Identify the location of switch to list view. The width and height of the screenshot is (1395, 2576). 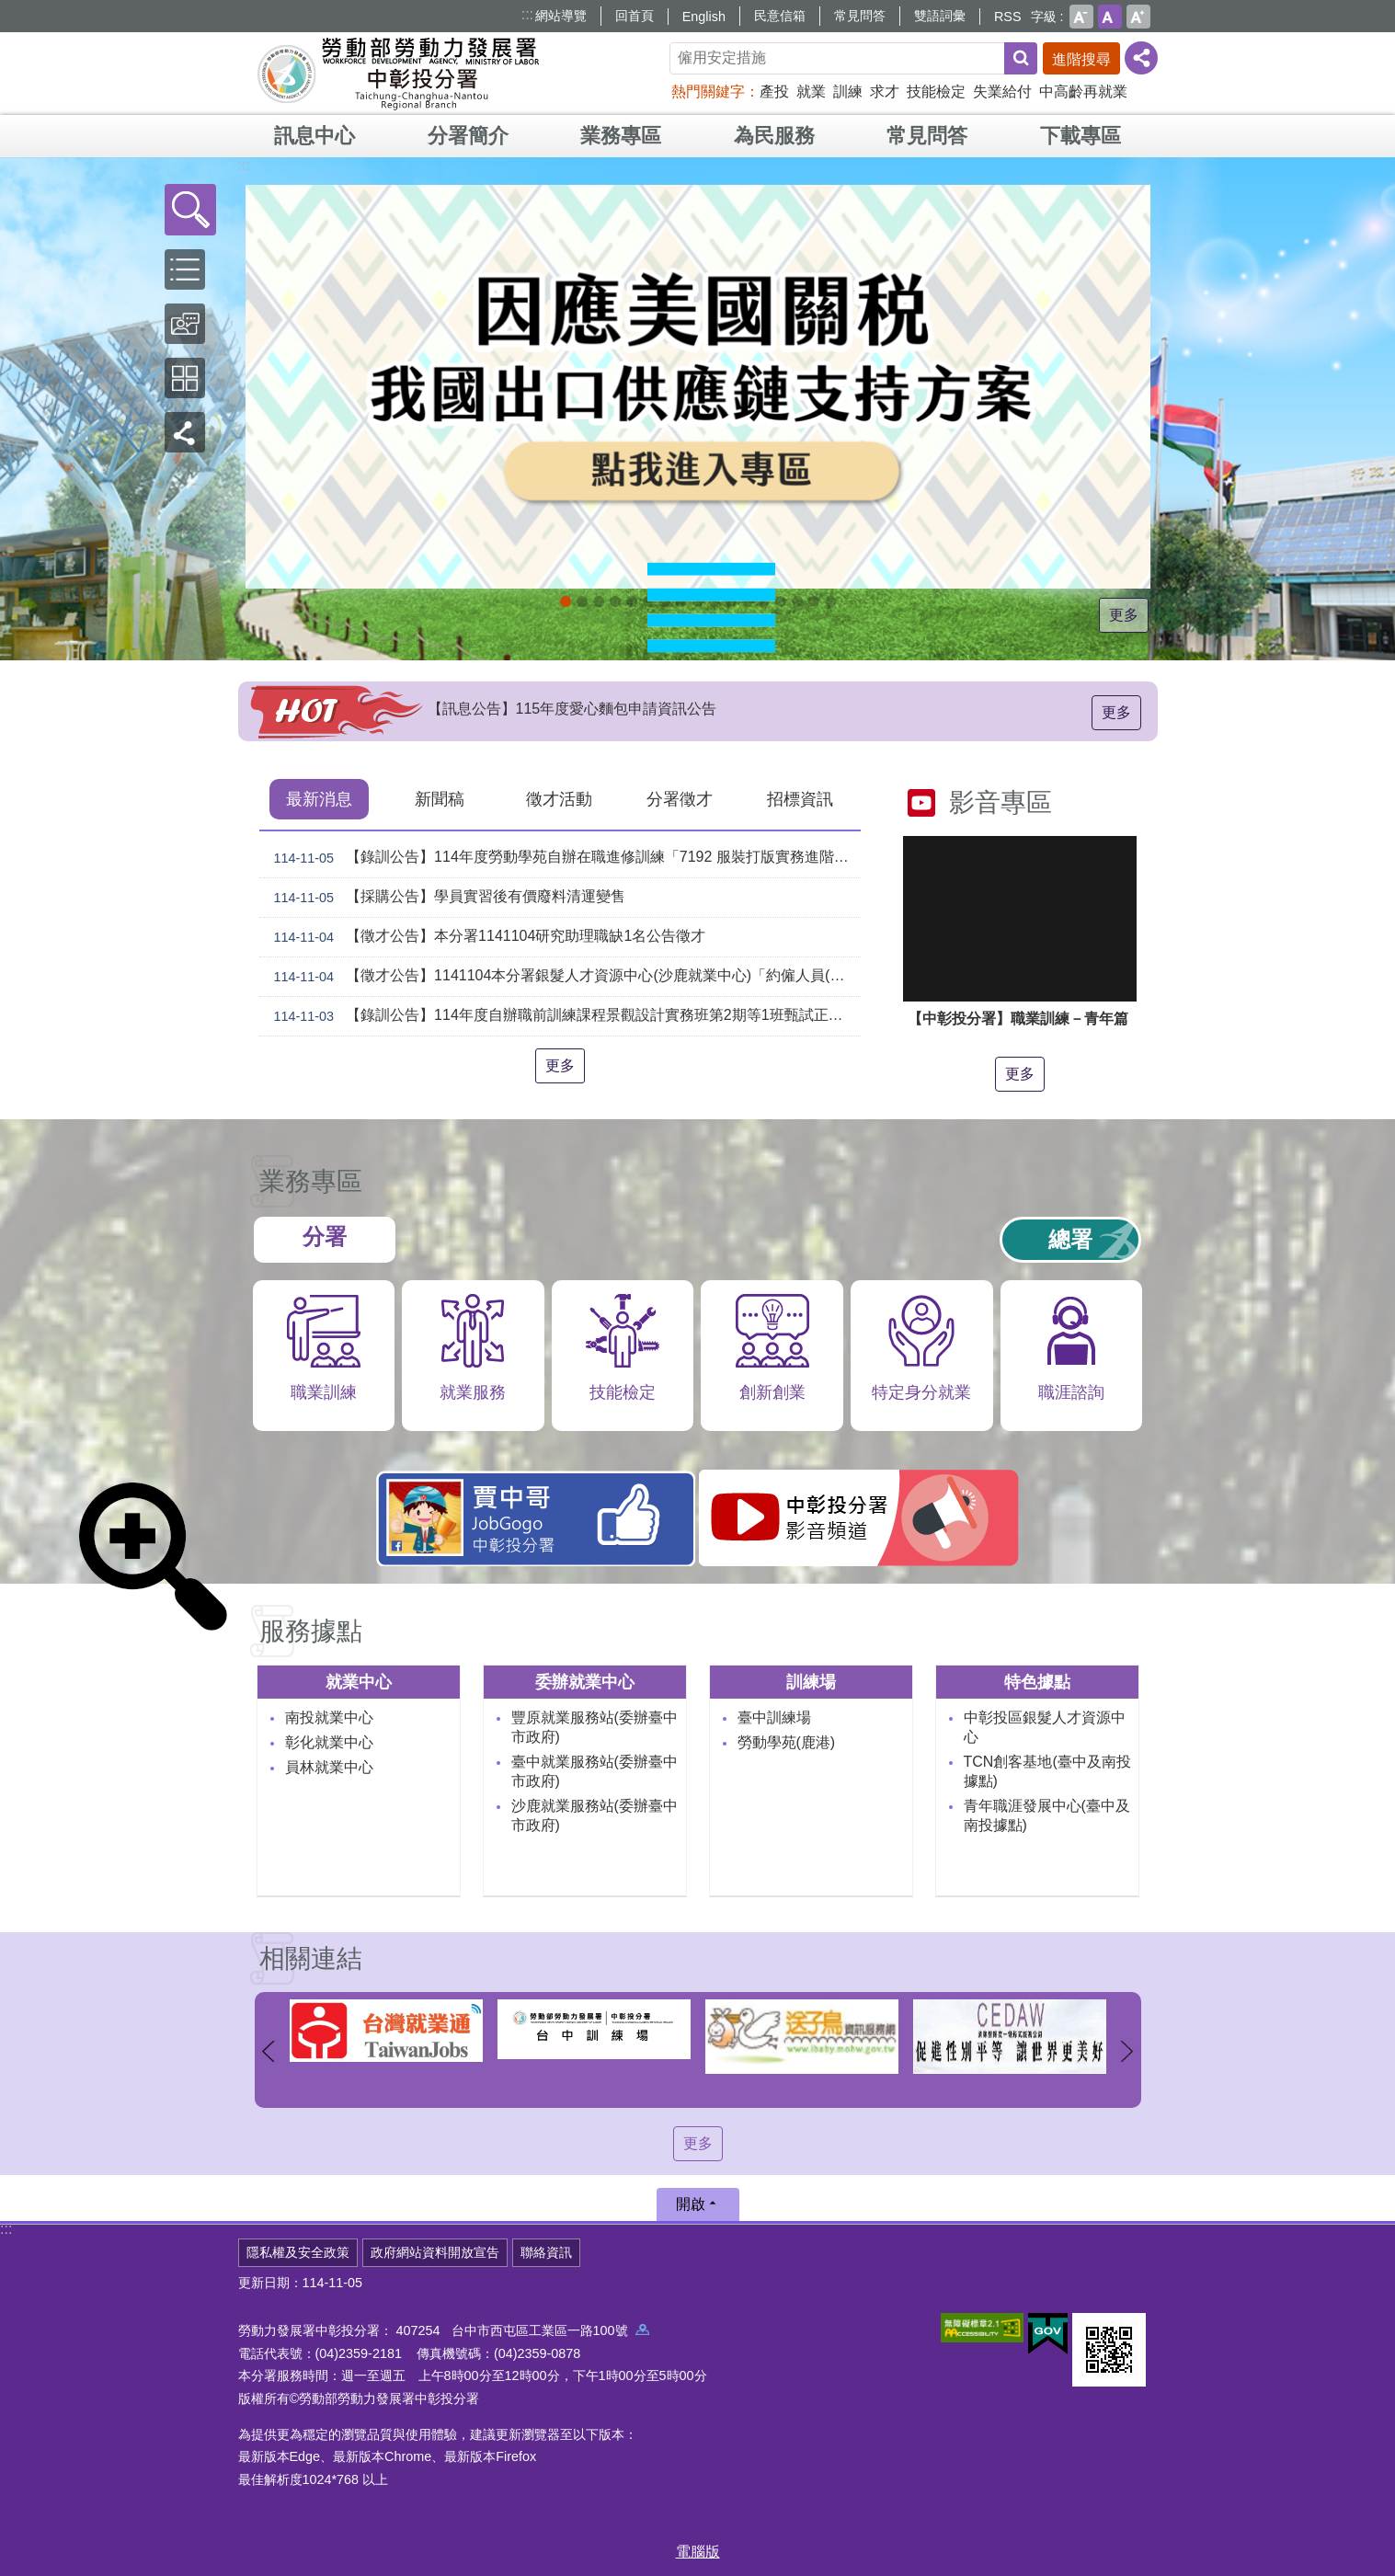
(711, 607).